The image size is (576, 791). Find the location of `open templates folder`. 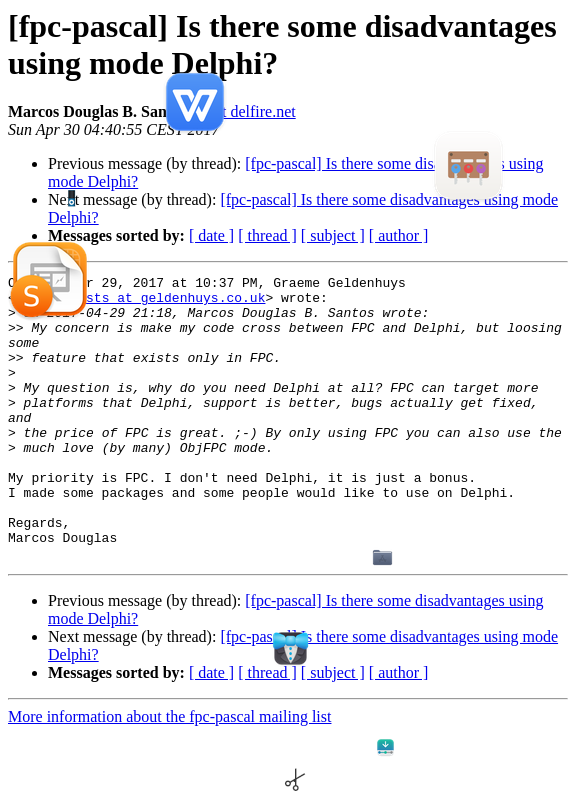

open templates folder is located at coordinates (382, 557).